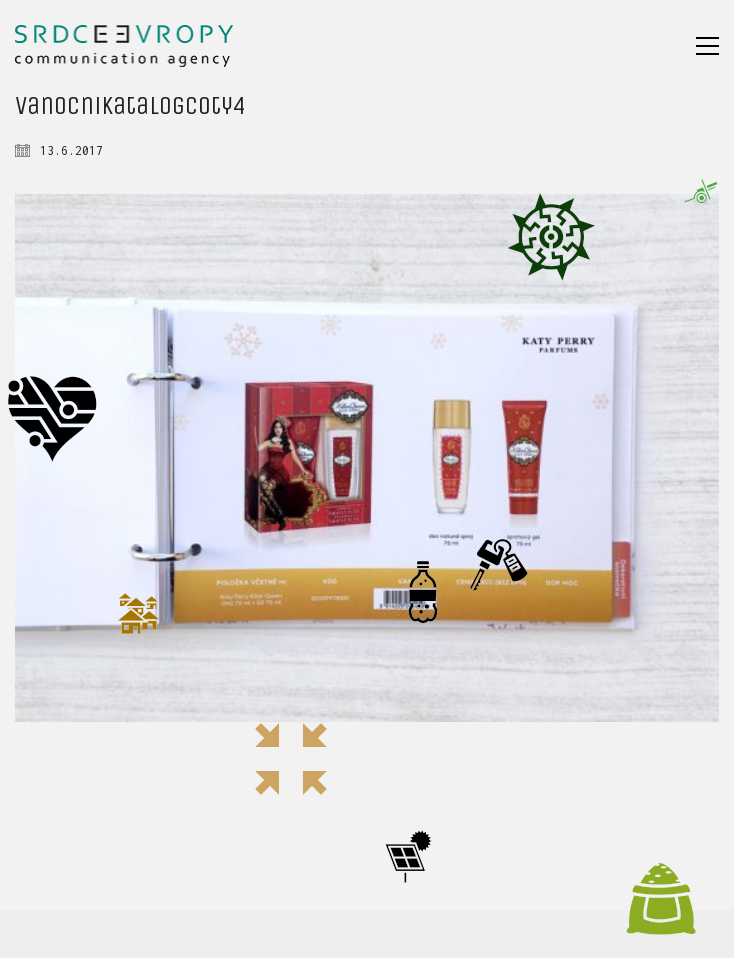 The height and width of the screenshot is (958, 734). I want to click on view solar power status or energy generation, so click(408, 856).